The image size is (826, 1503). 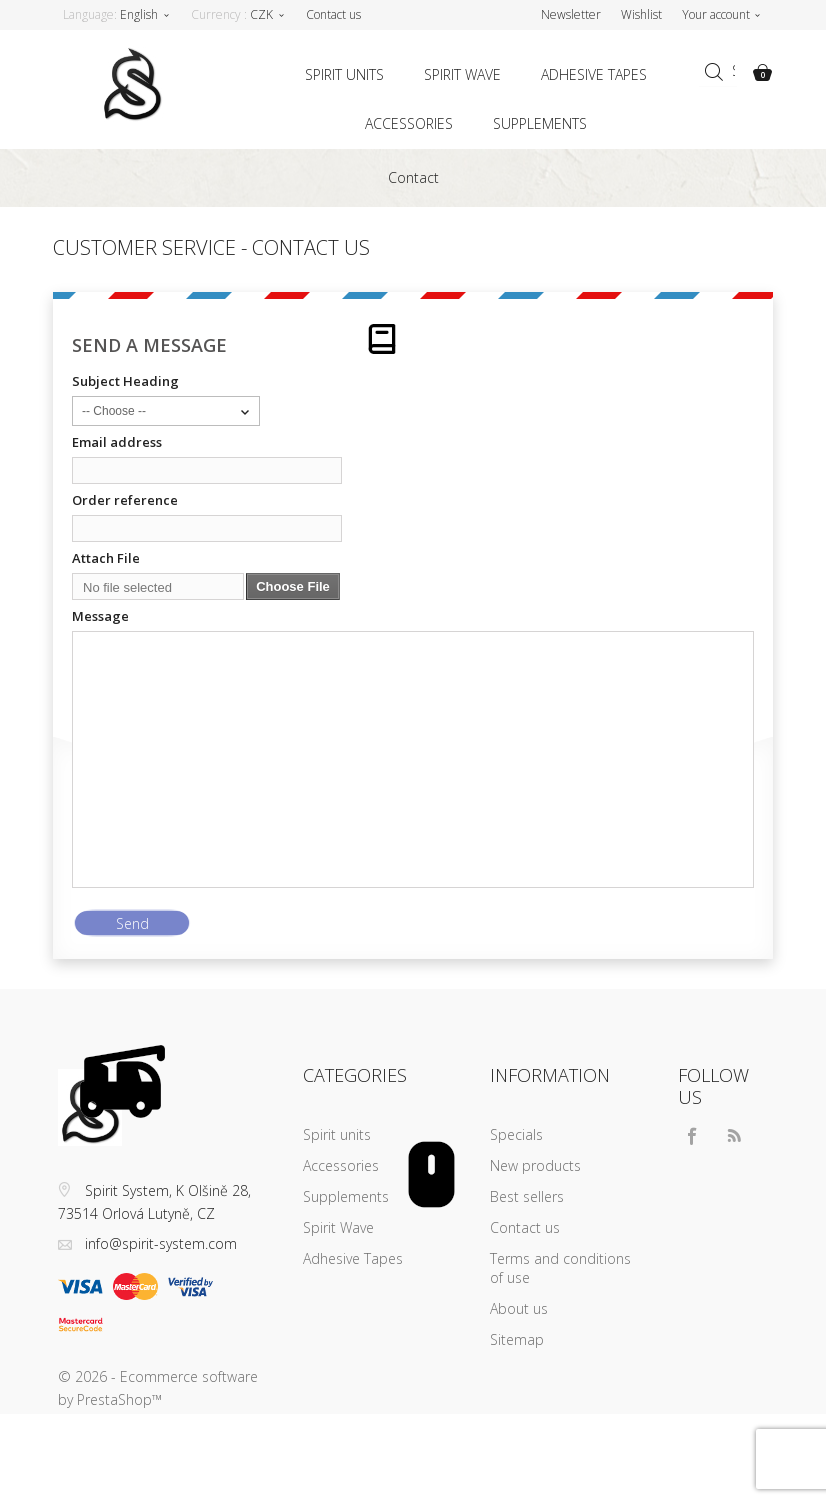 What do you see at coordinates (120, 1085) in the screenshot?
I see `request roadside assistance or towing` at bounding box center [120, 1085].